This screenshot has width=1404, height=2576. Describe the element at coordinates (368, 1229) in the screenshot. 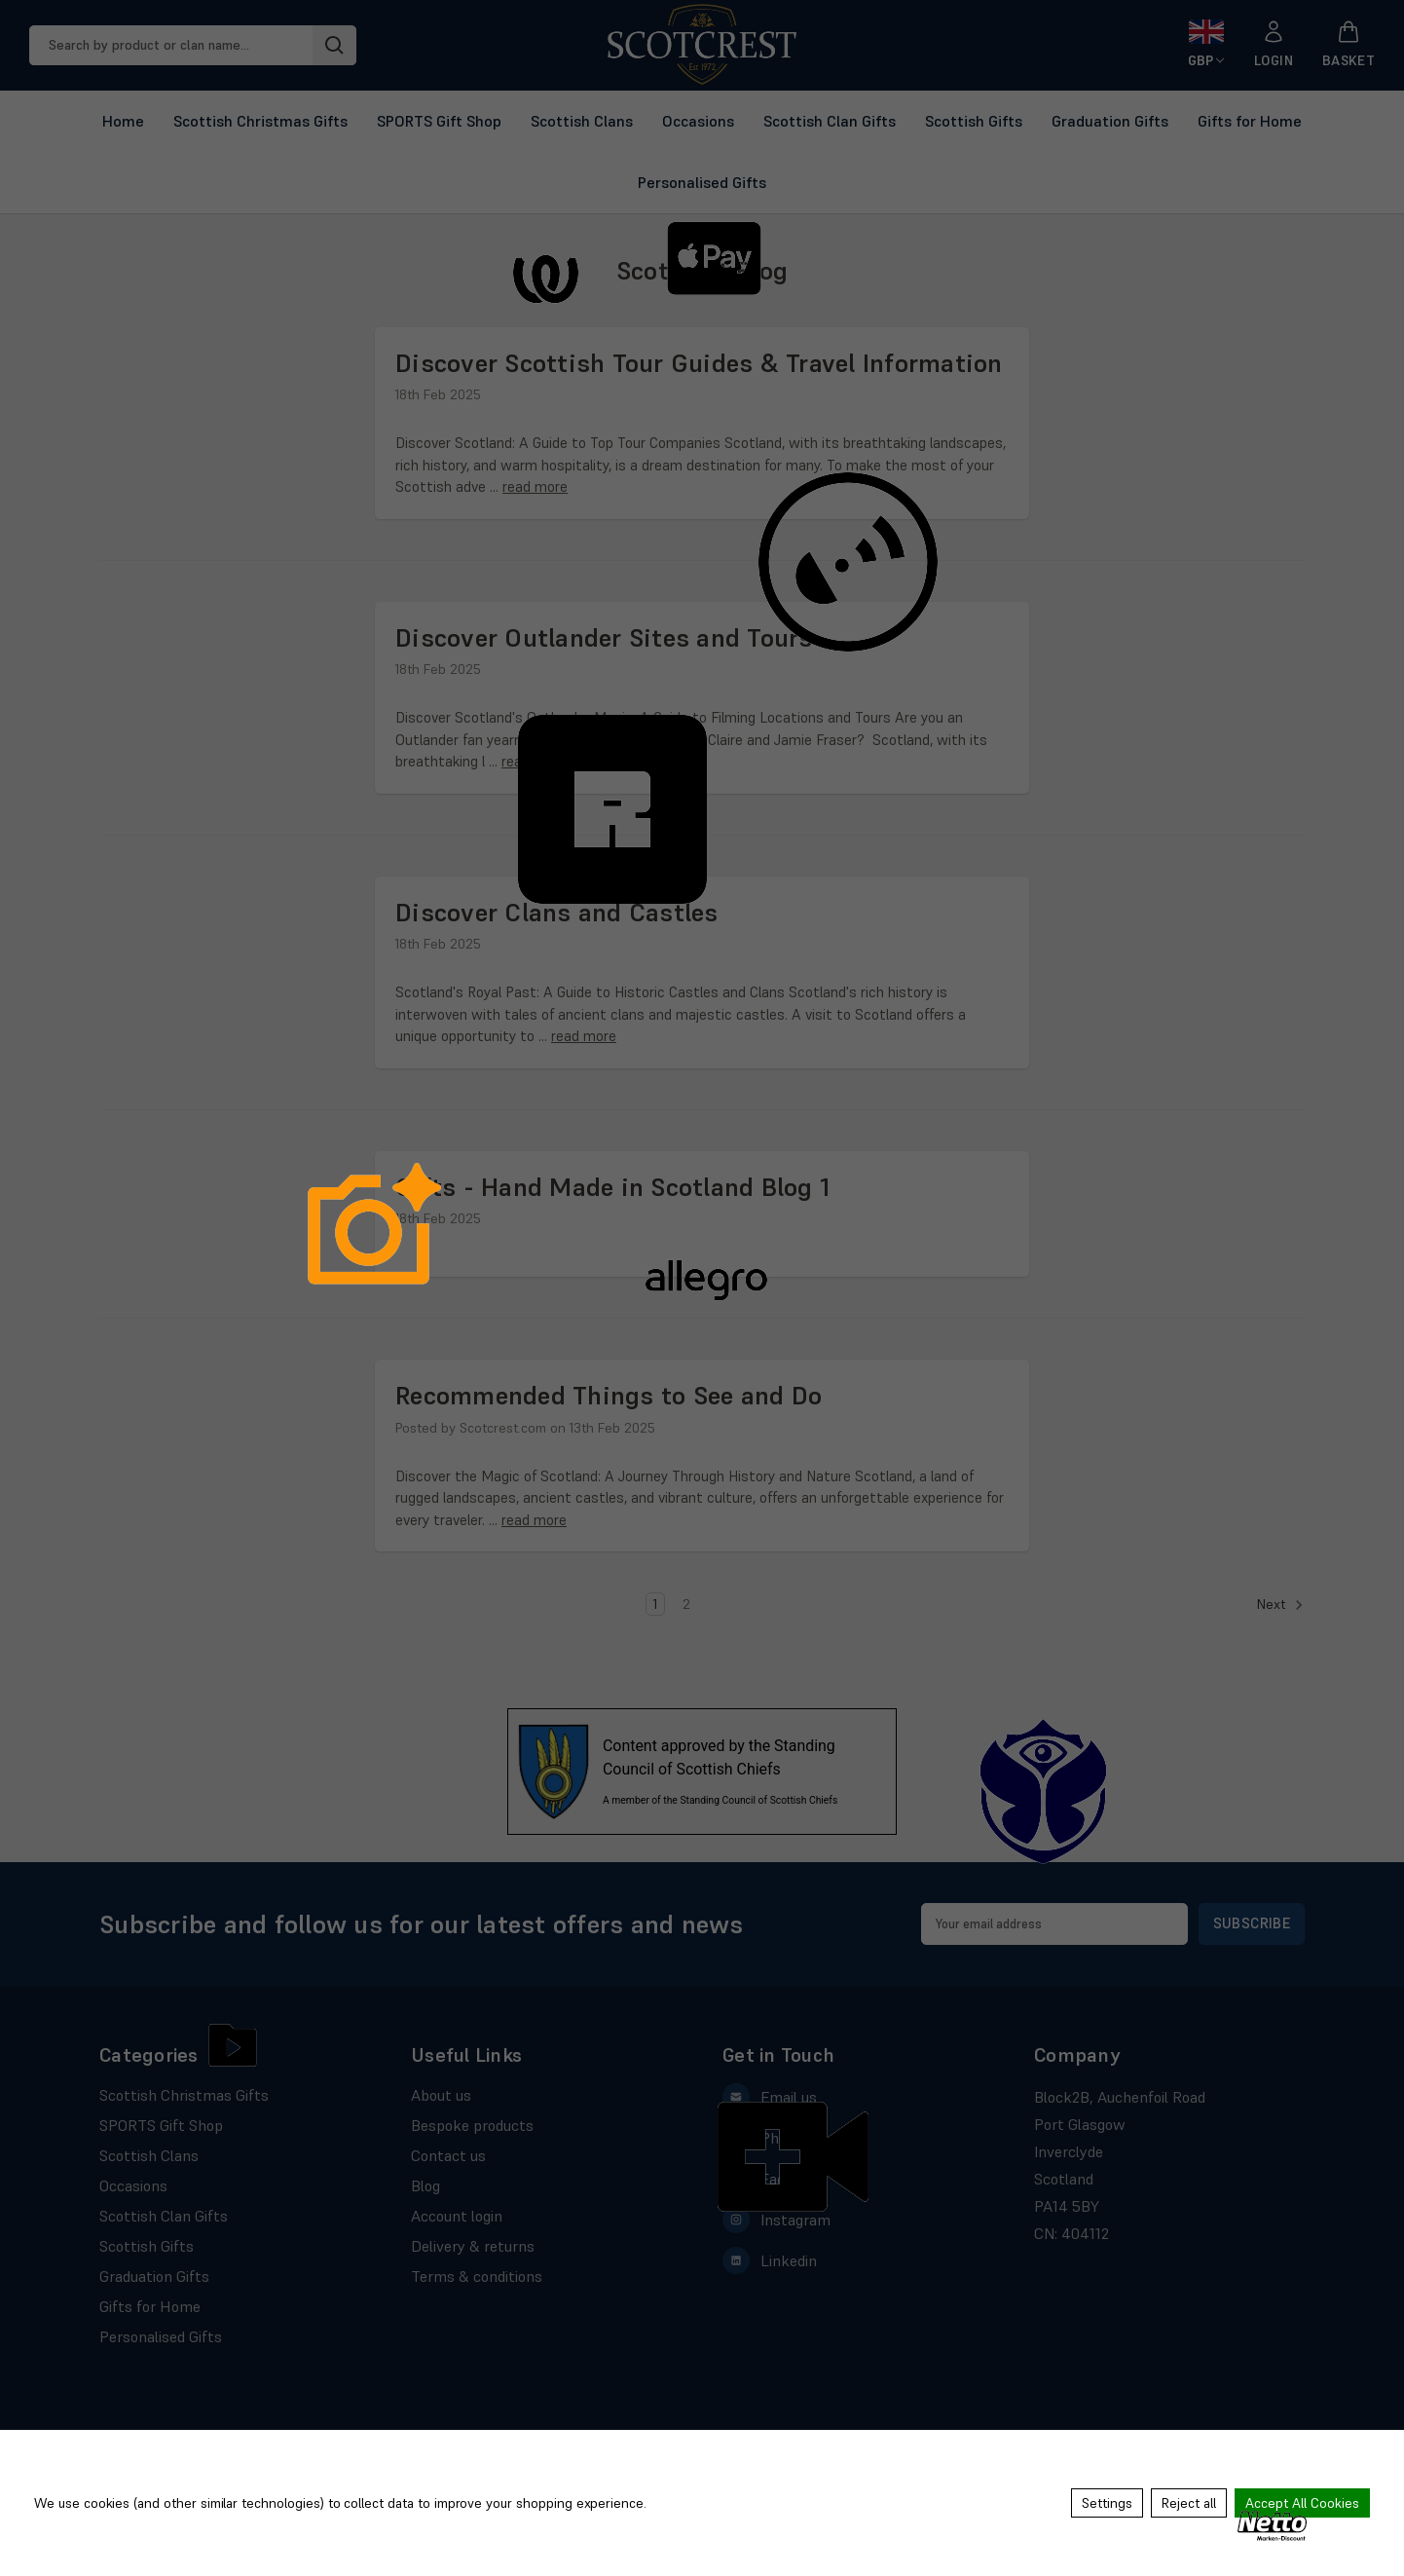

I see `activate AI-powered camera features` at that location.